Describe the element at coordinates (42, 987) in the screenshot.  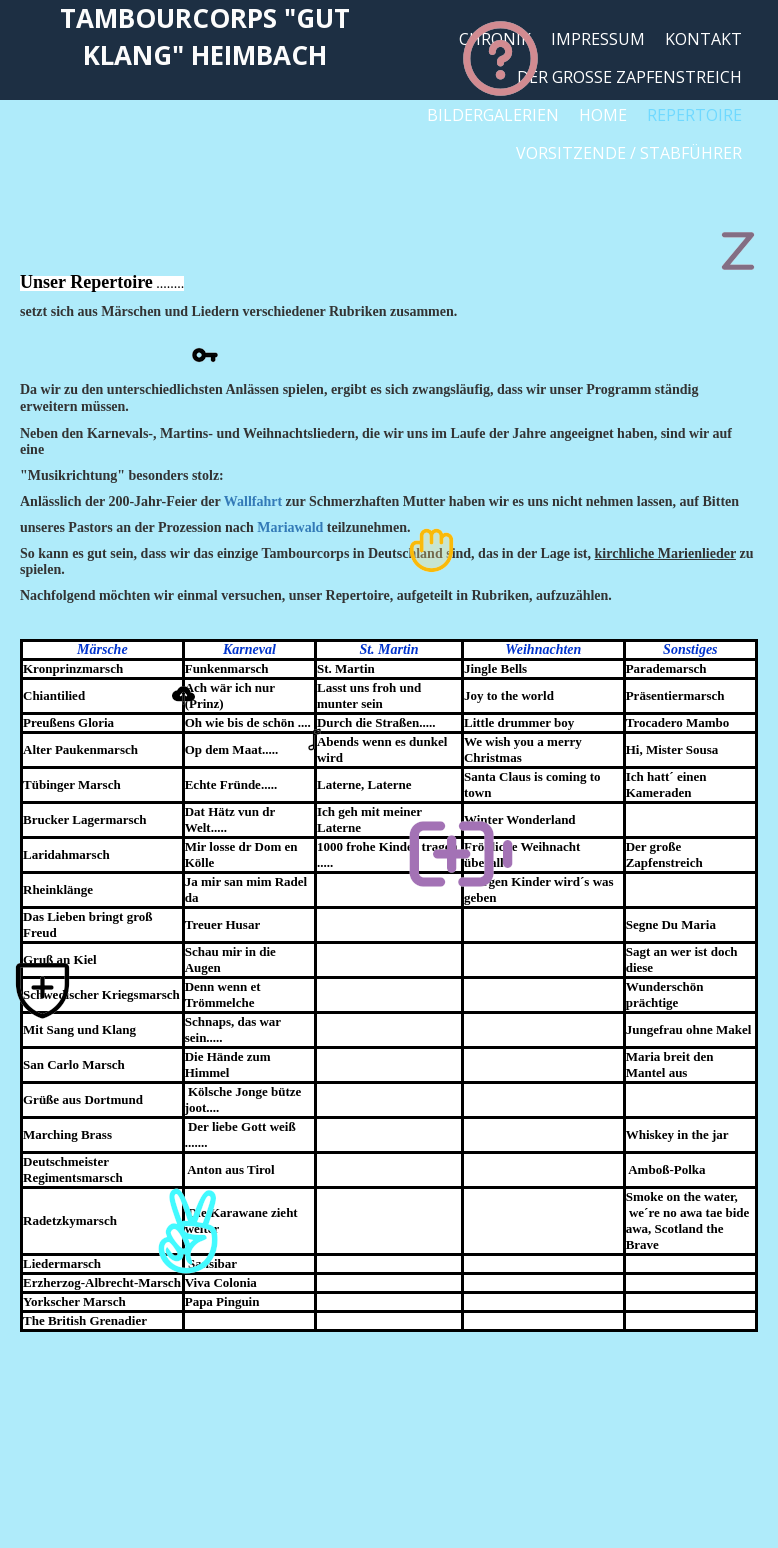
I see `add new security protection` at that location.